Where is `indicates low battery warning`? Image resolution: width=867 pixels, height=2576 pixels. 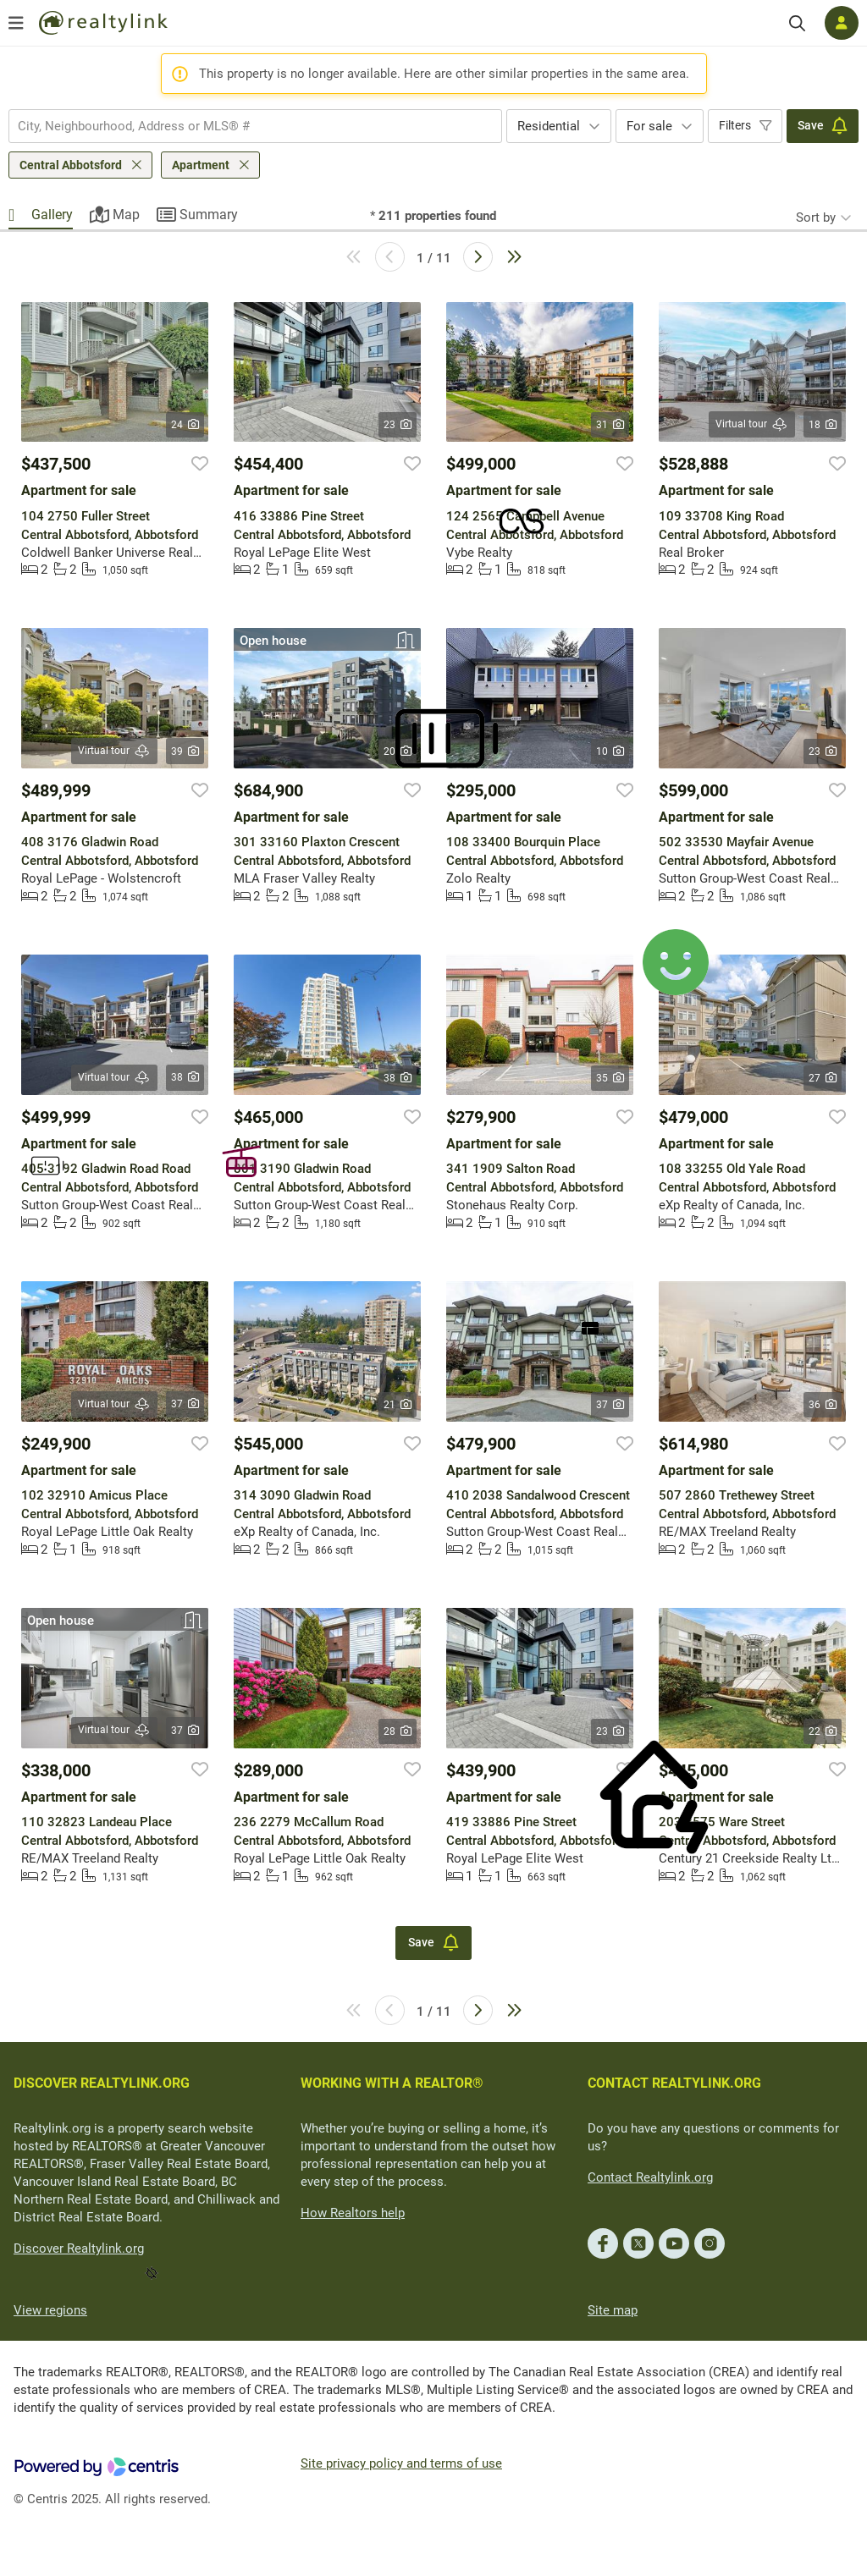 indicates low battery warning is located at coordinates (47, 1165).